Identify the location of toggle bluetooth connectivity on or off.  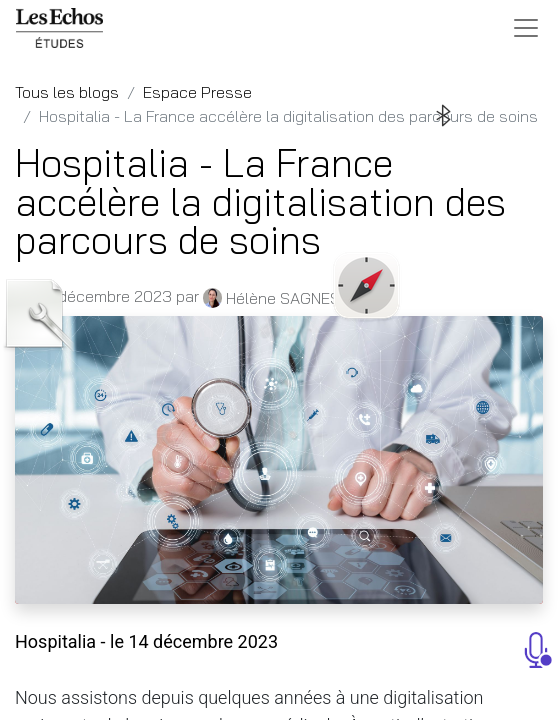
(443, 115).